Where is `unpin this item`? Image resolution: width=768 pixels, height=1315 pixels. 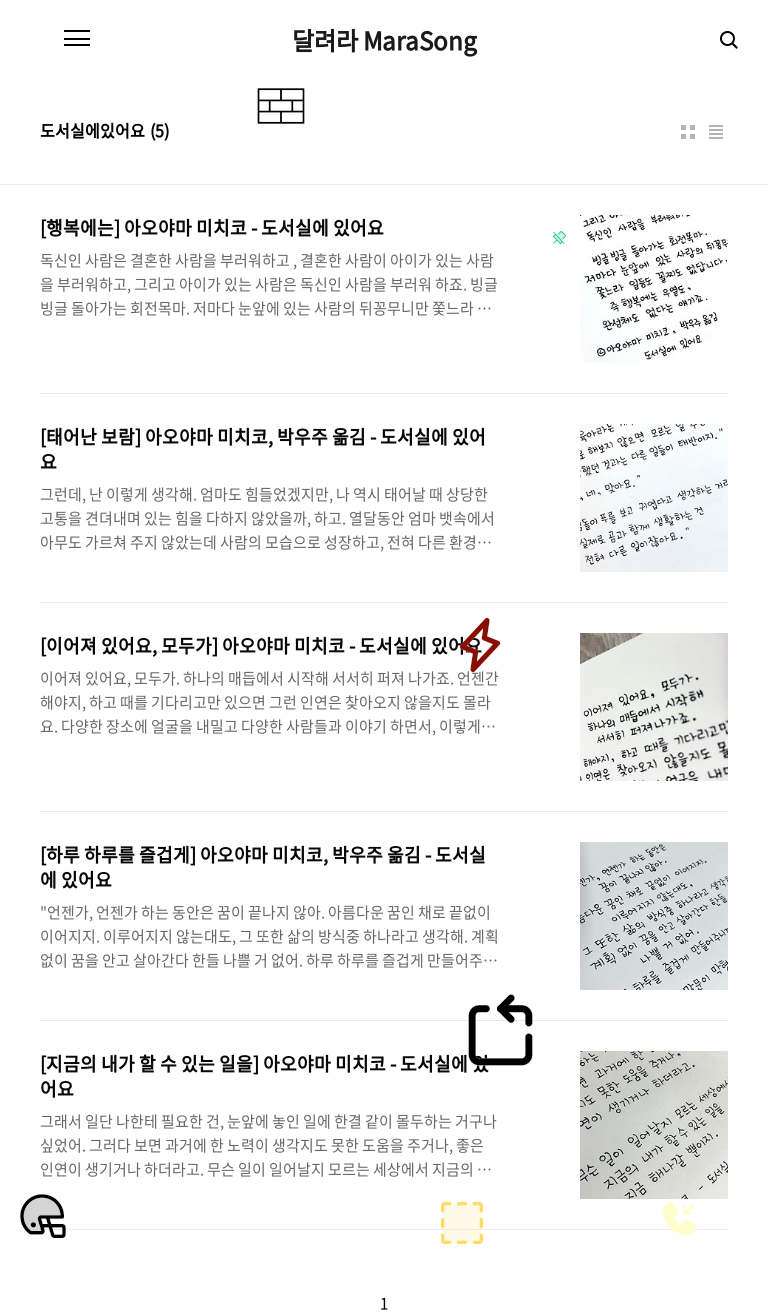
unpin this item is located at coordinates (559, 238).